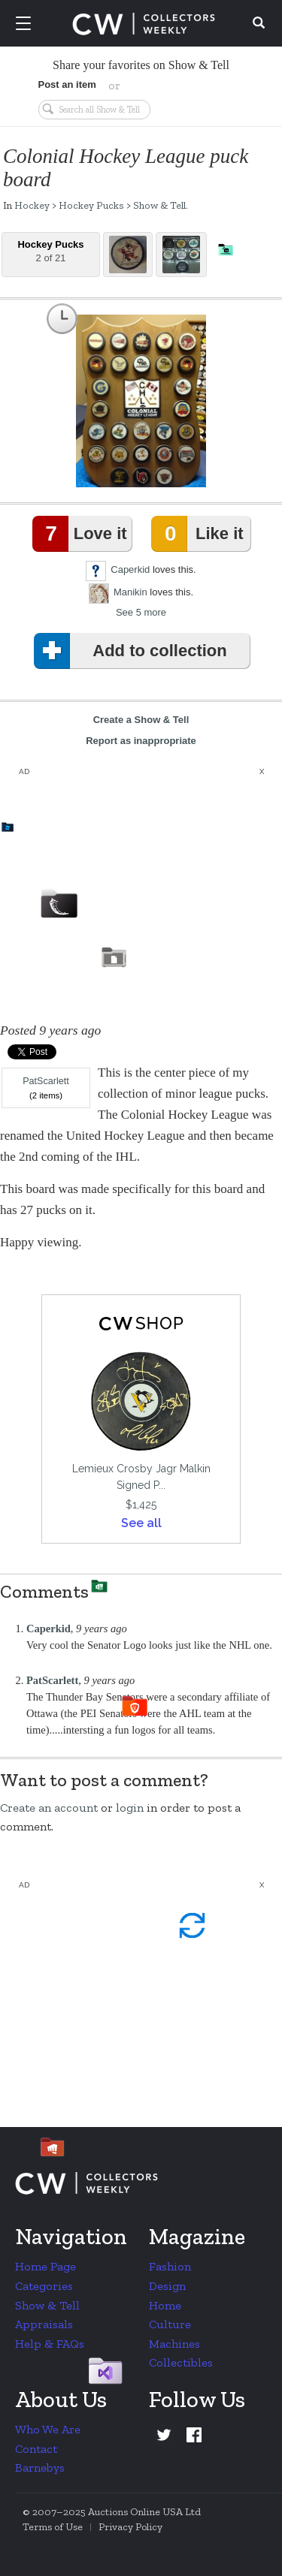  I want to click on indicates a time-sensitive or scheduled item, so click(62, 318).